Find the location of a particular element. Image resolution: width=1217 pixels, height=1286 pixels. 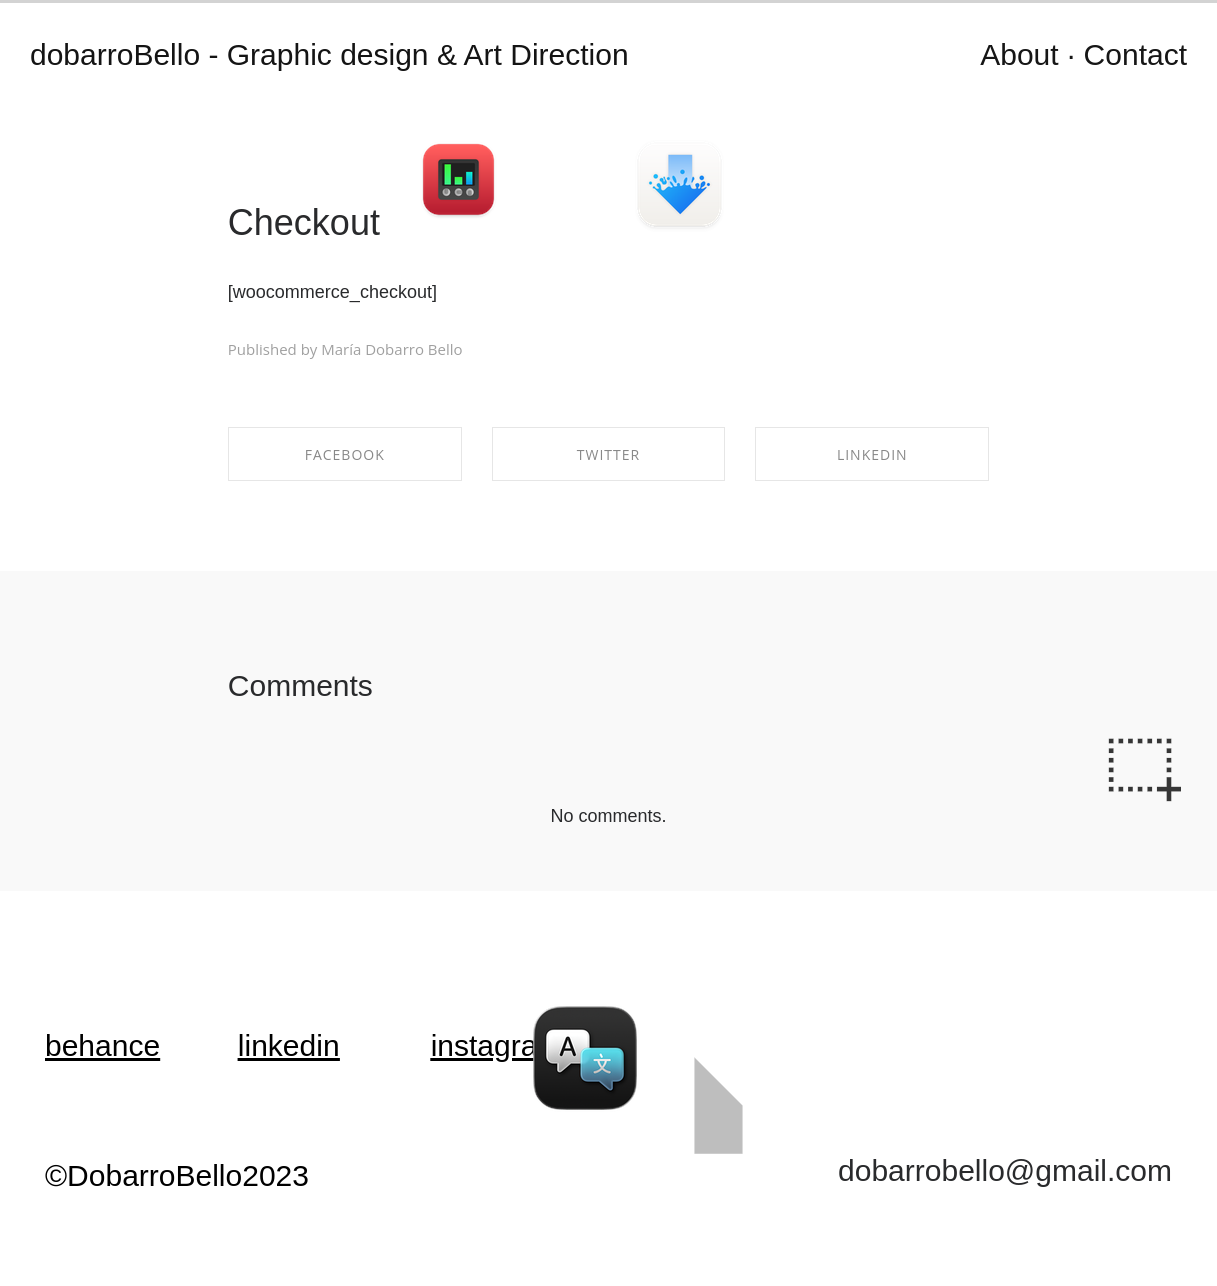

take a screenshot of a selected area is located at coordinates (1142, 767).